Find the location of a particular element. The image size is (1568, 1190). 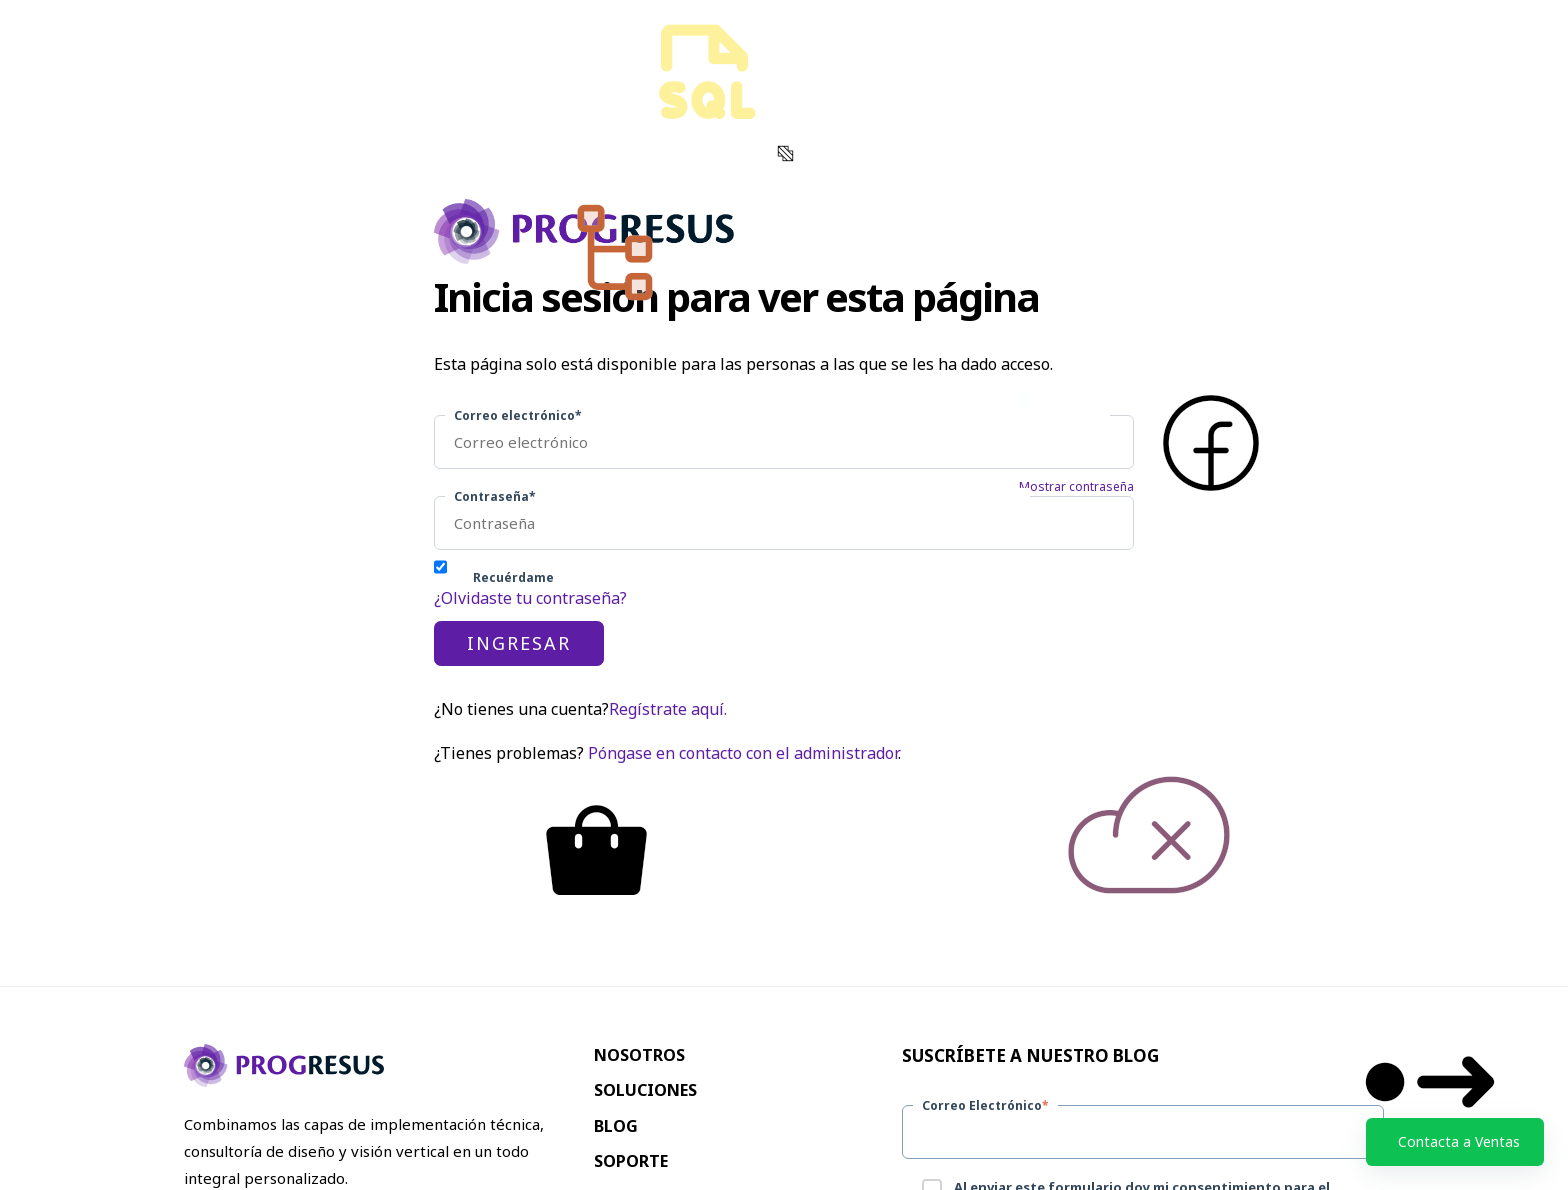

open facebook app is located at coordinates (1211, 443).